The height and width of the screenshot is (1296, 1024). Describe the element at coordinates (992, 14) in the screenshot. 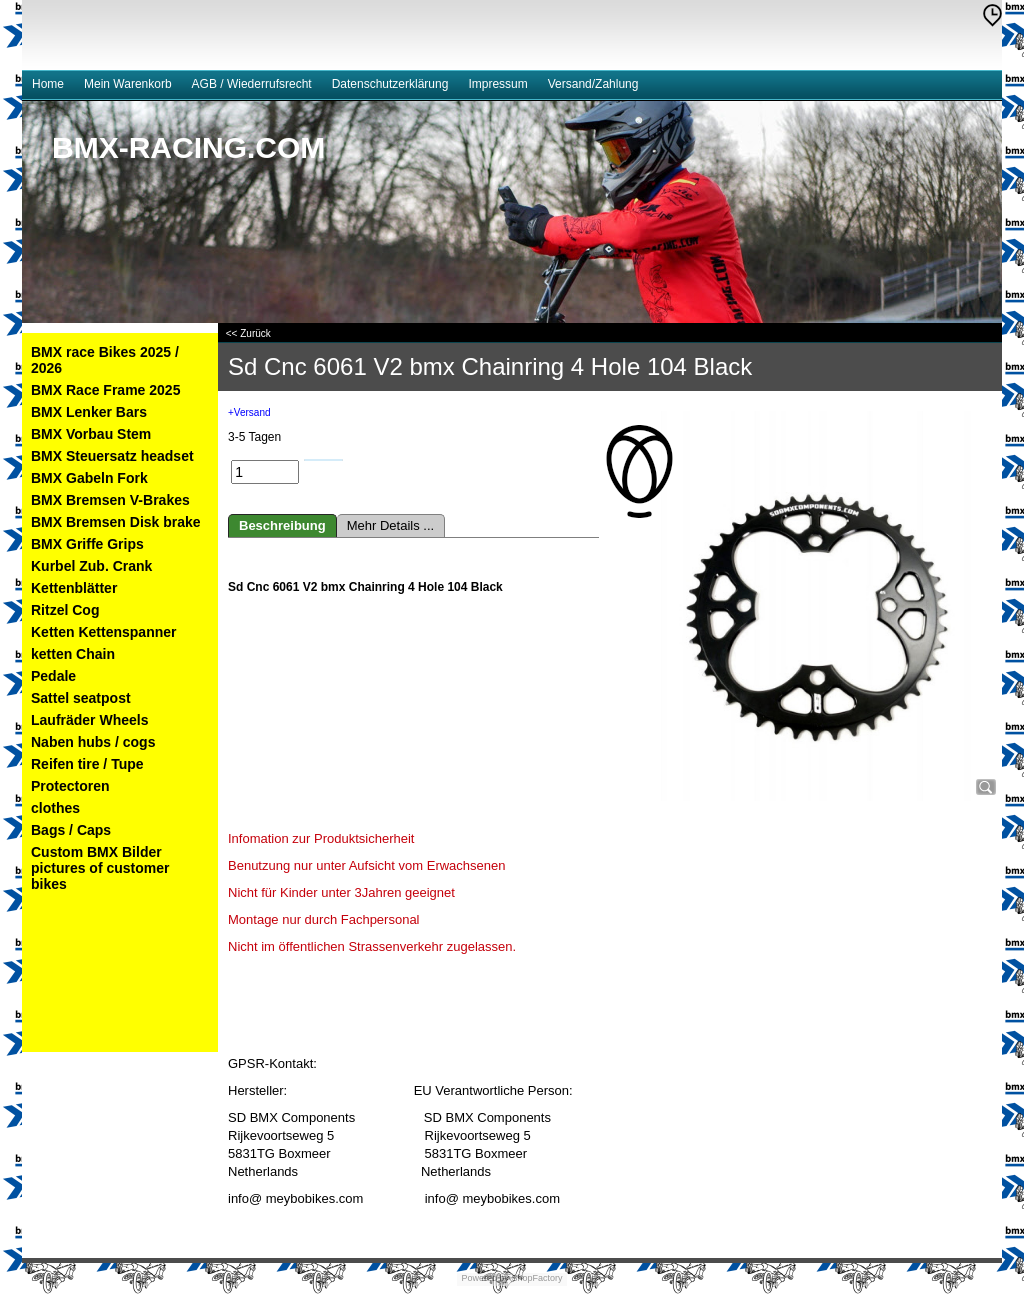

I see `view location history` at that location.